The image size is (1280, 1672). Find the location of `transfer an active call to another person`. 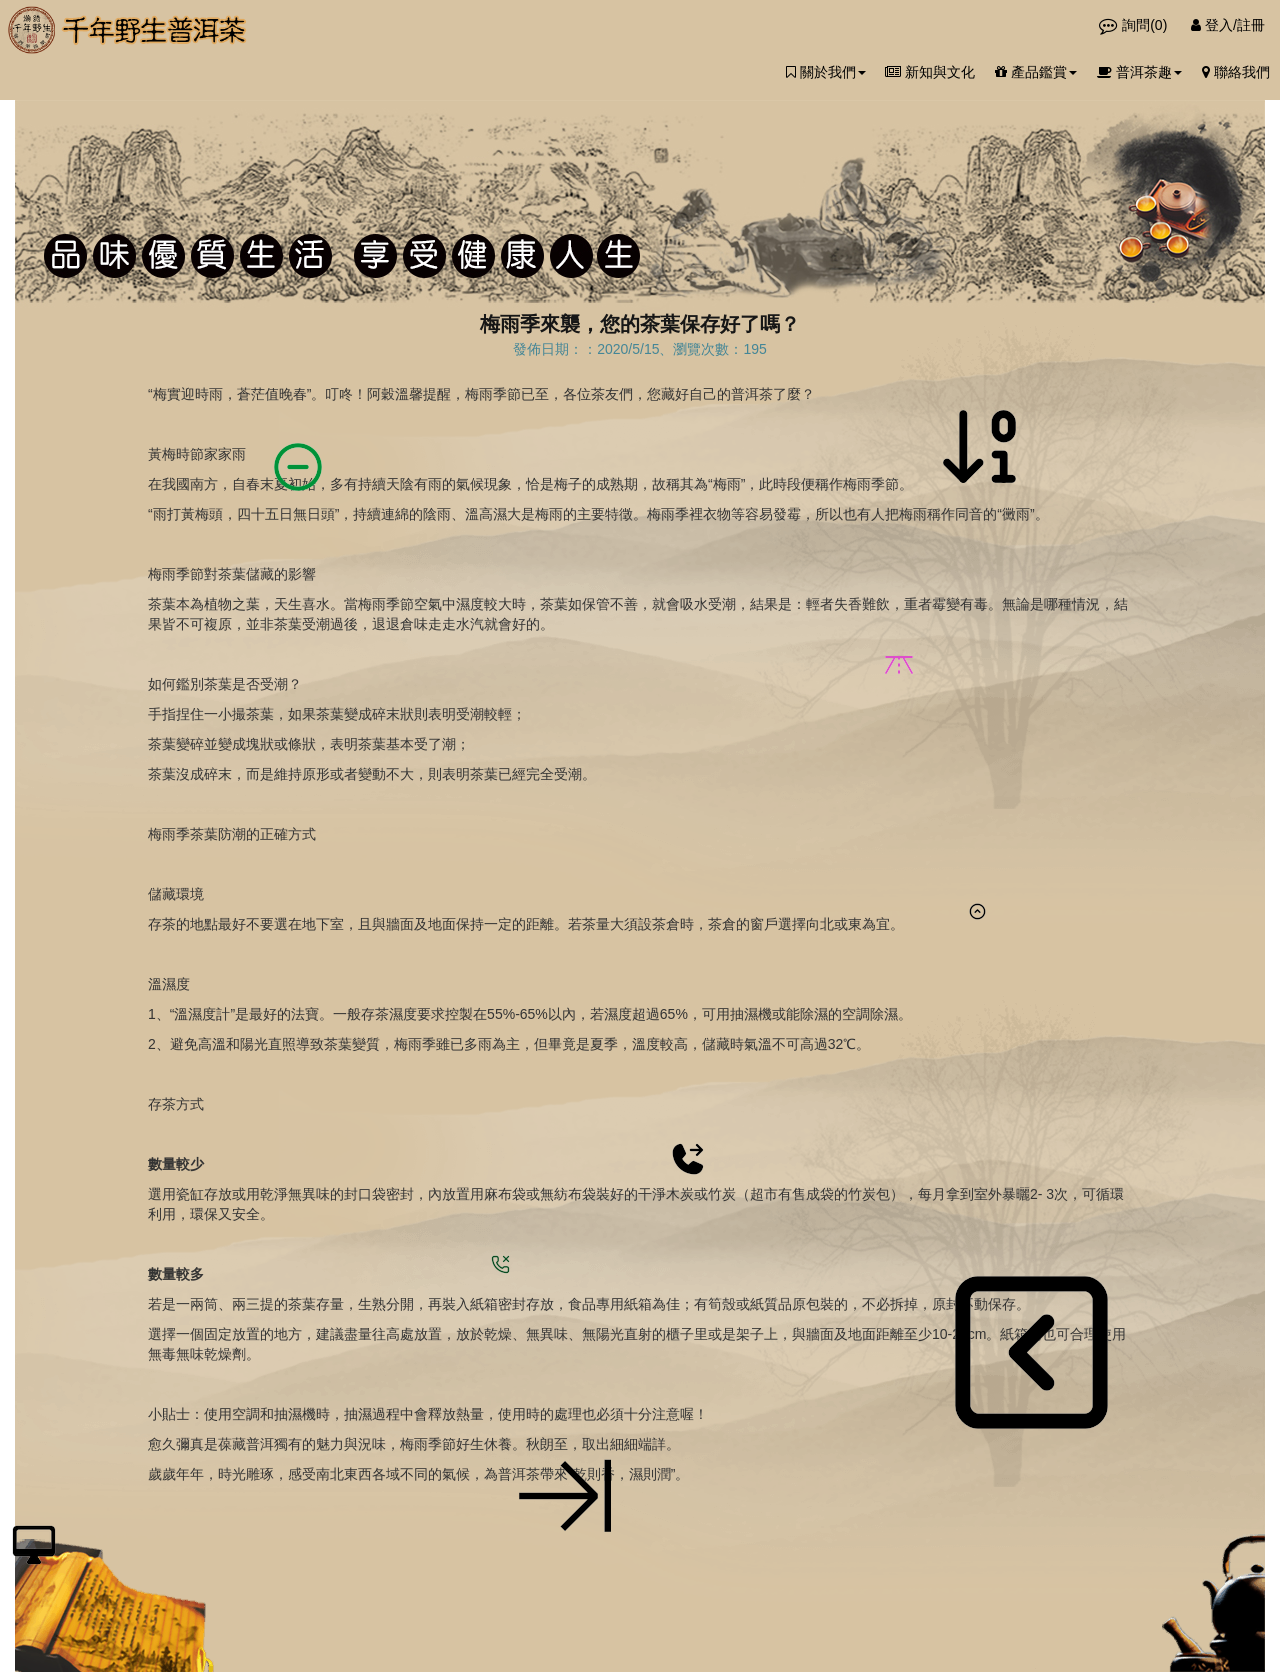

transfer an active call to another person is located at coordinates (688, 1158).